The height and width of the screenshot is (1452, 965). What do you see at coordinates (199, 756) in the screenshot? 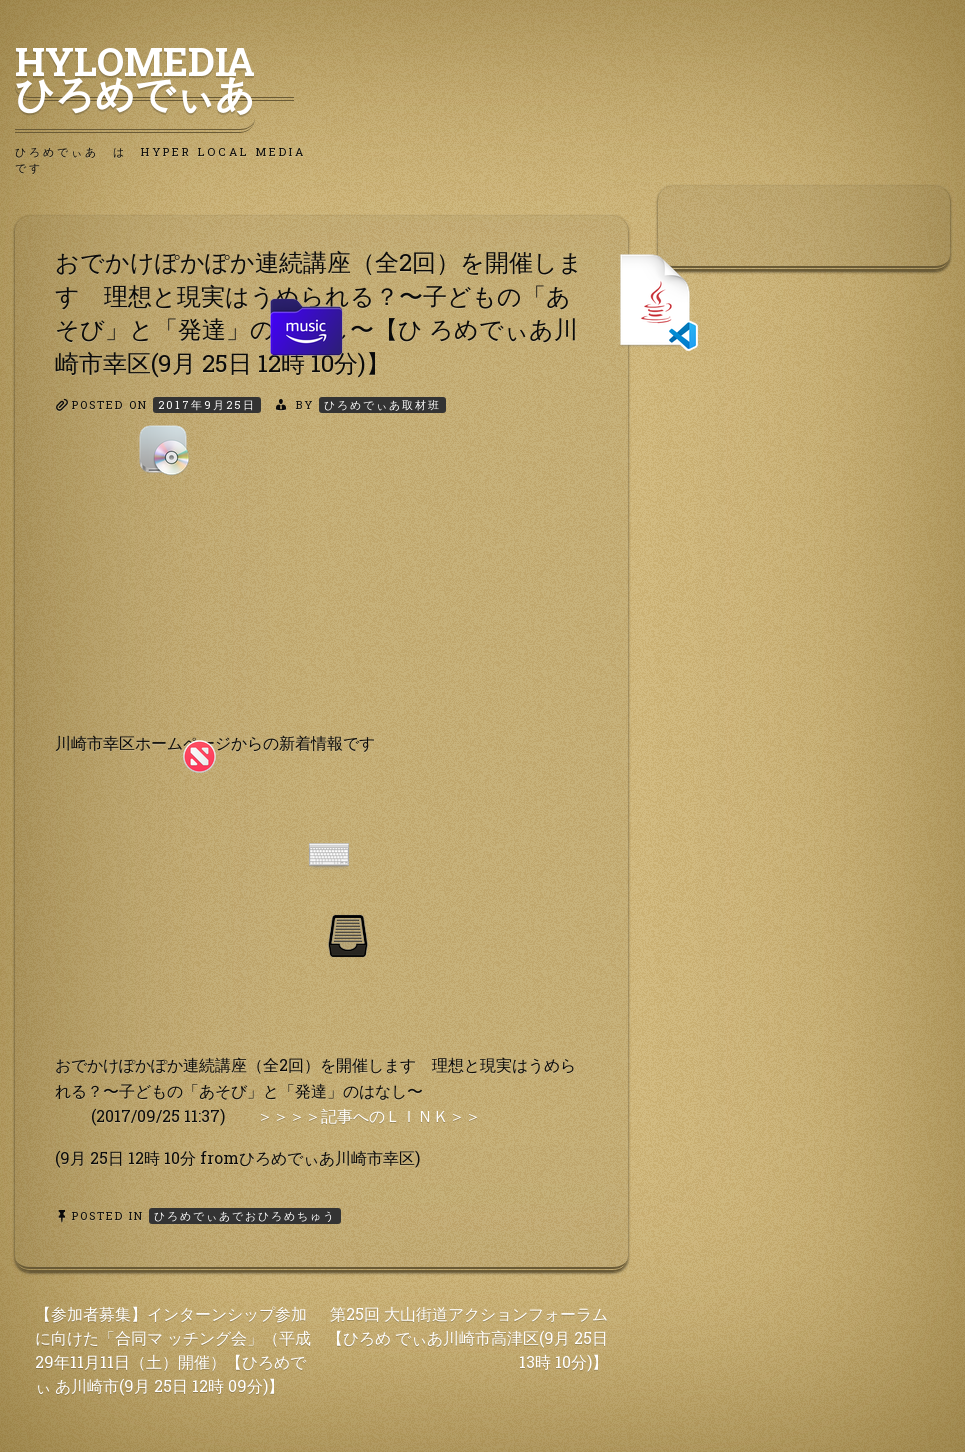
I see `open Apple News preferences` at bounding box center [199, 756].